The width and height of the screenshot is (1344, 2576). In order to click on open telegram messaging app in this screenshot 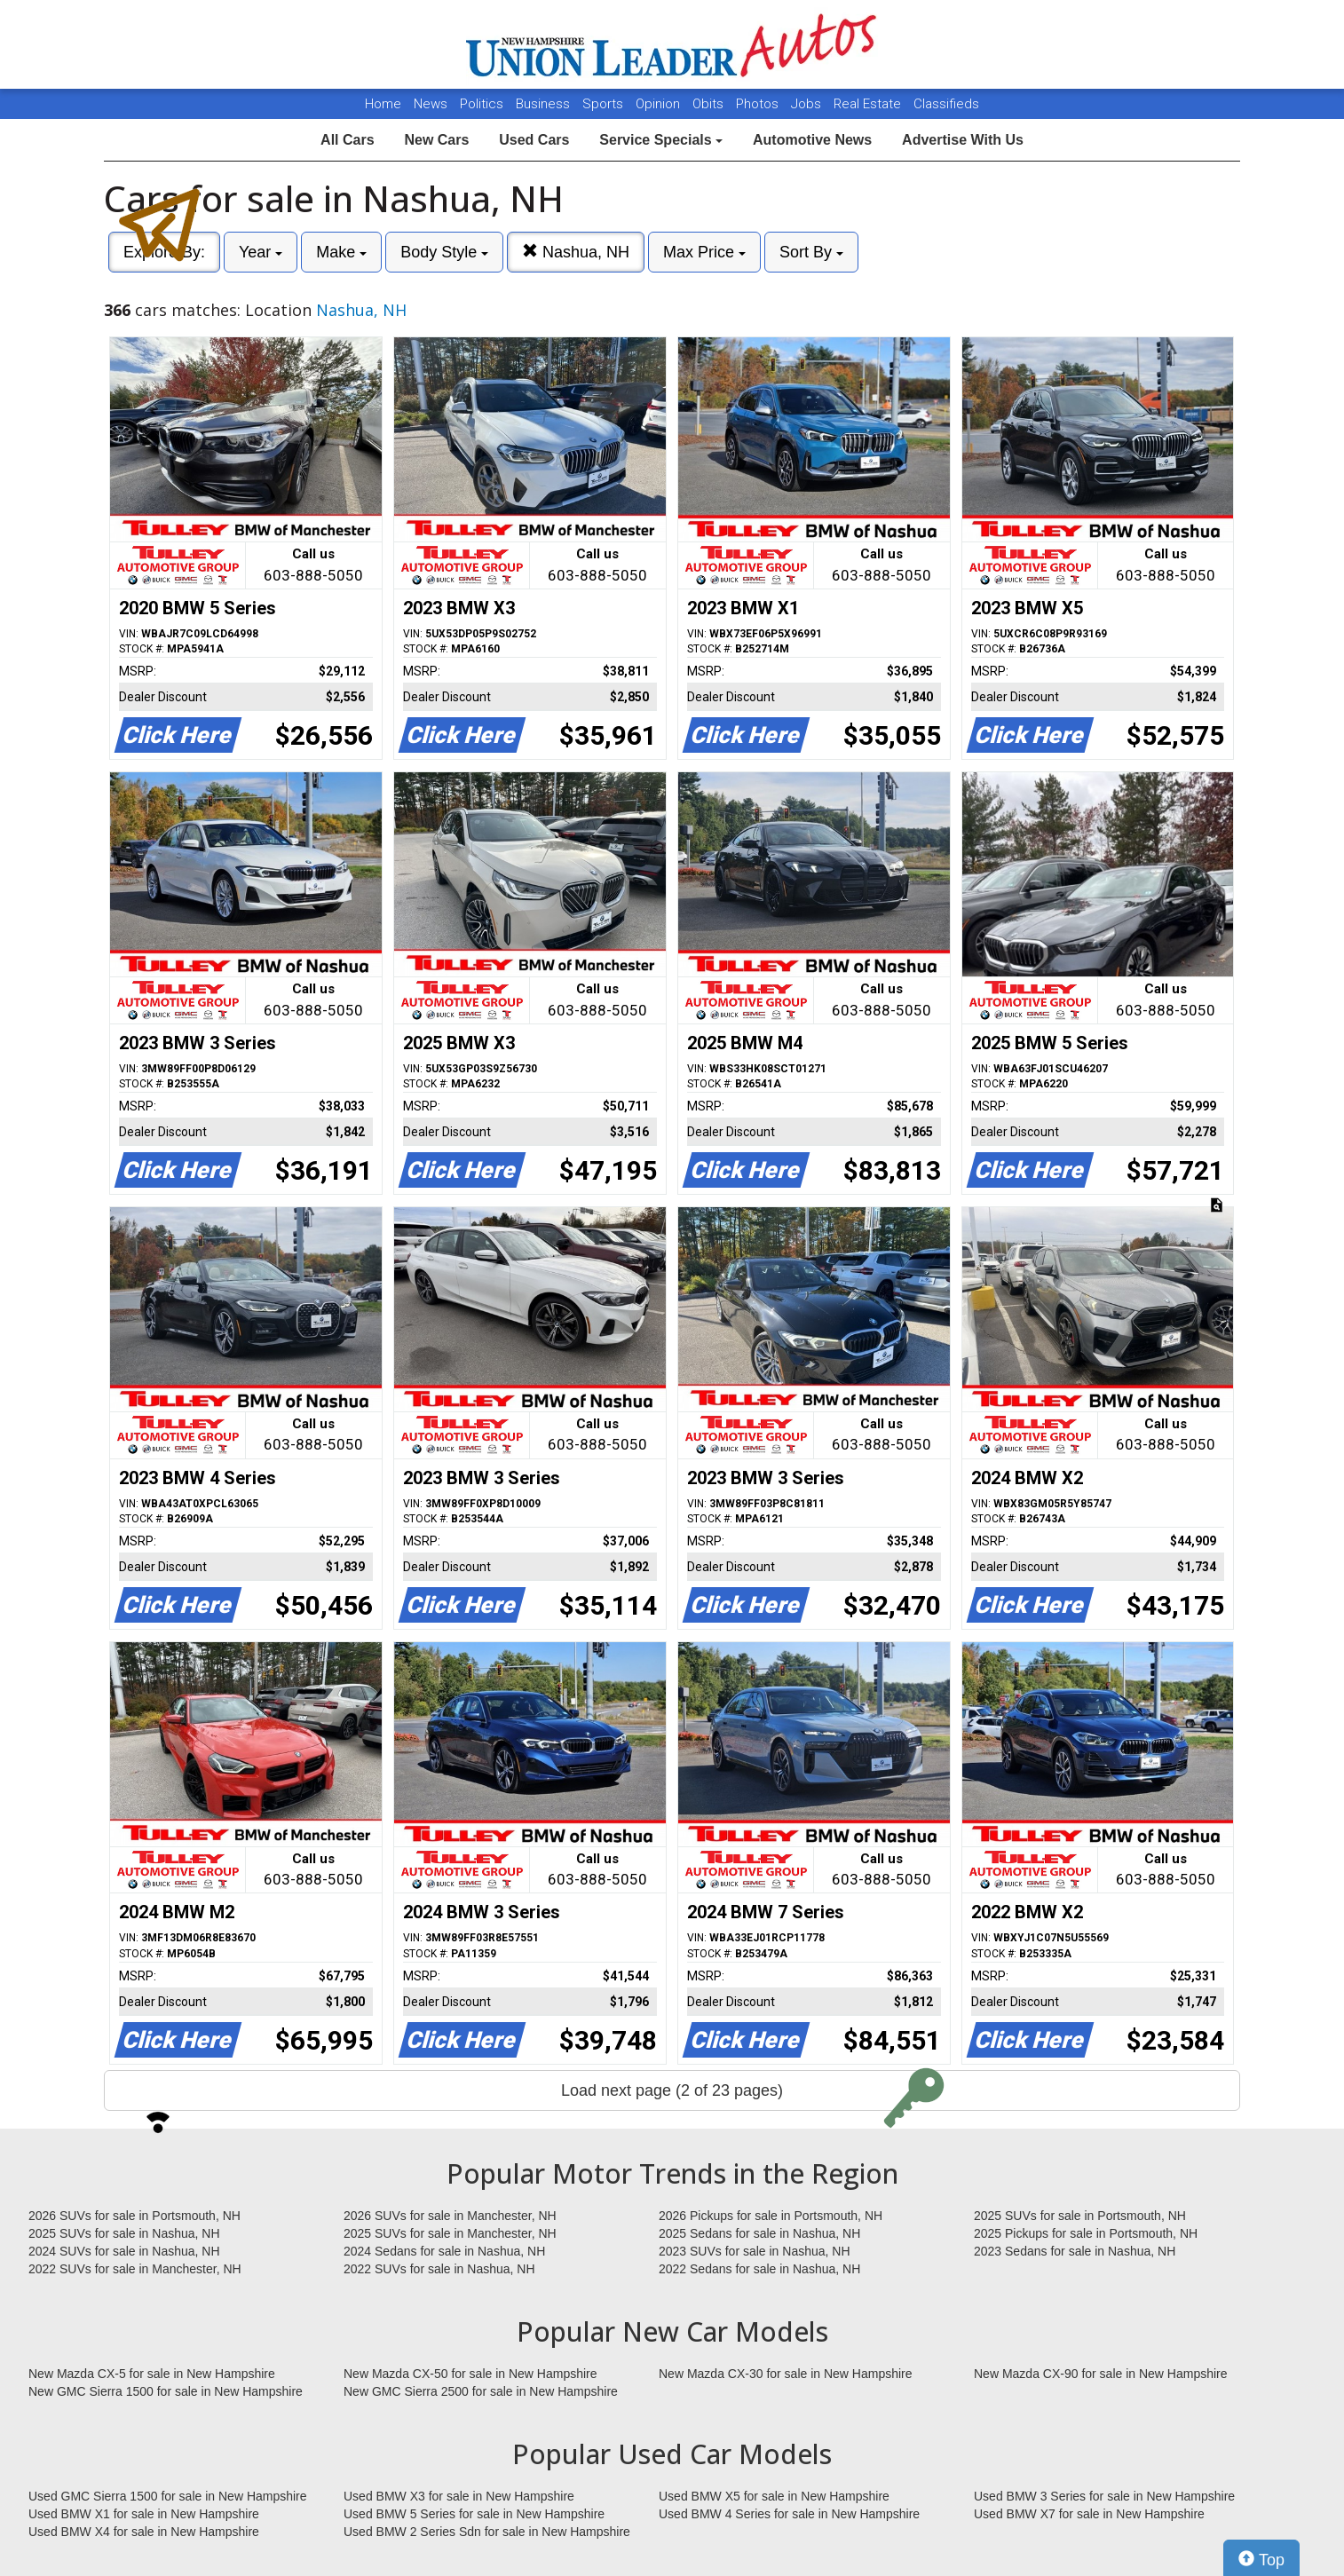, I will do `click(159, 225)`.